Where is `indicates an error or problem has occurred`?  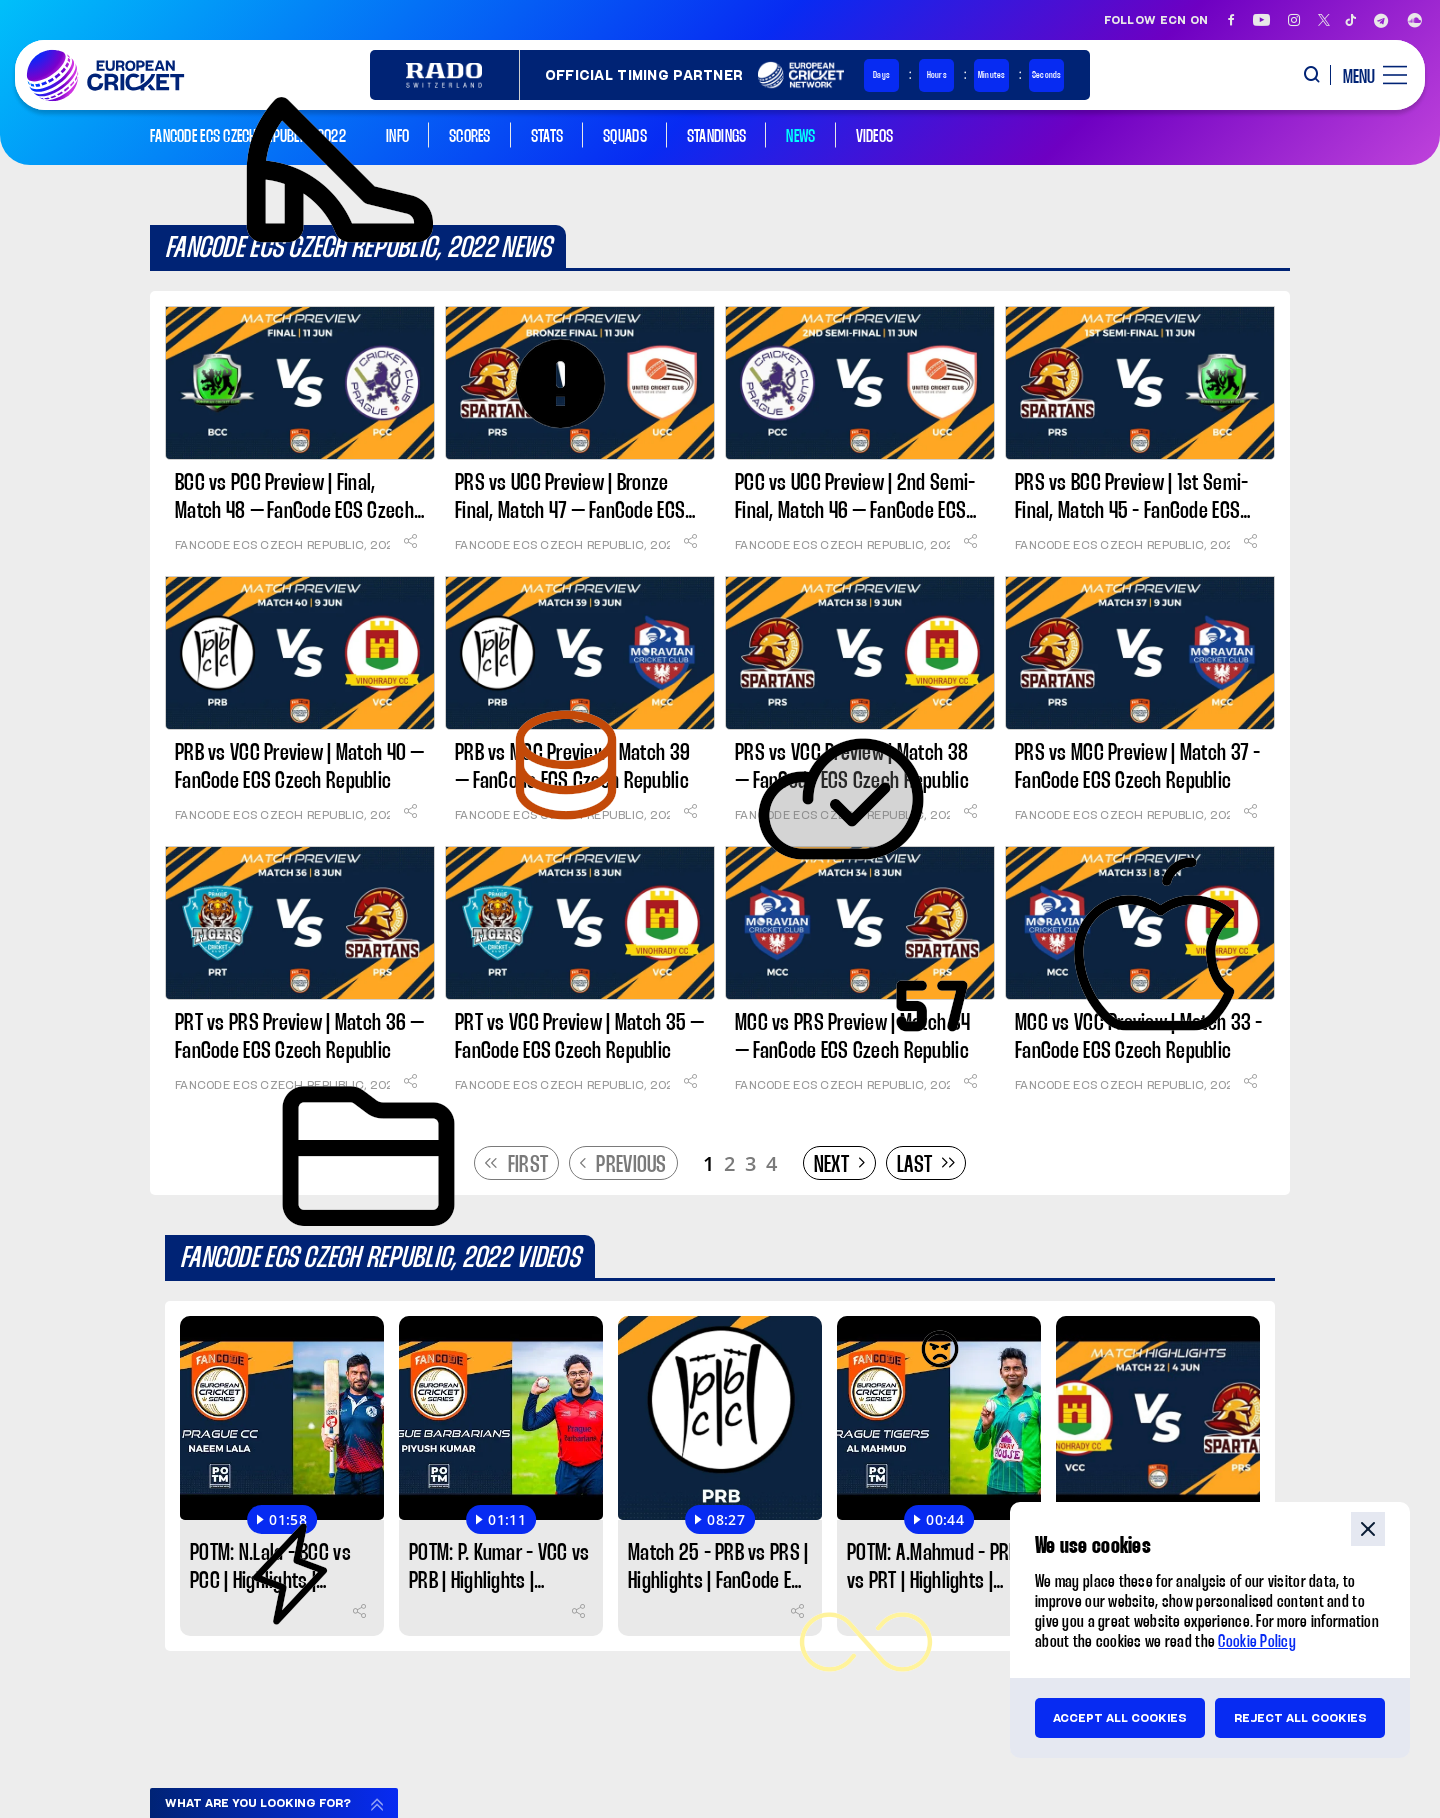
indicates an error or problem has occurred is located at coordinates (560, 383).